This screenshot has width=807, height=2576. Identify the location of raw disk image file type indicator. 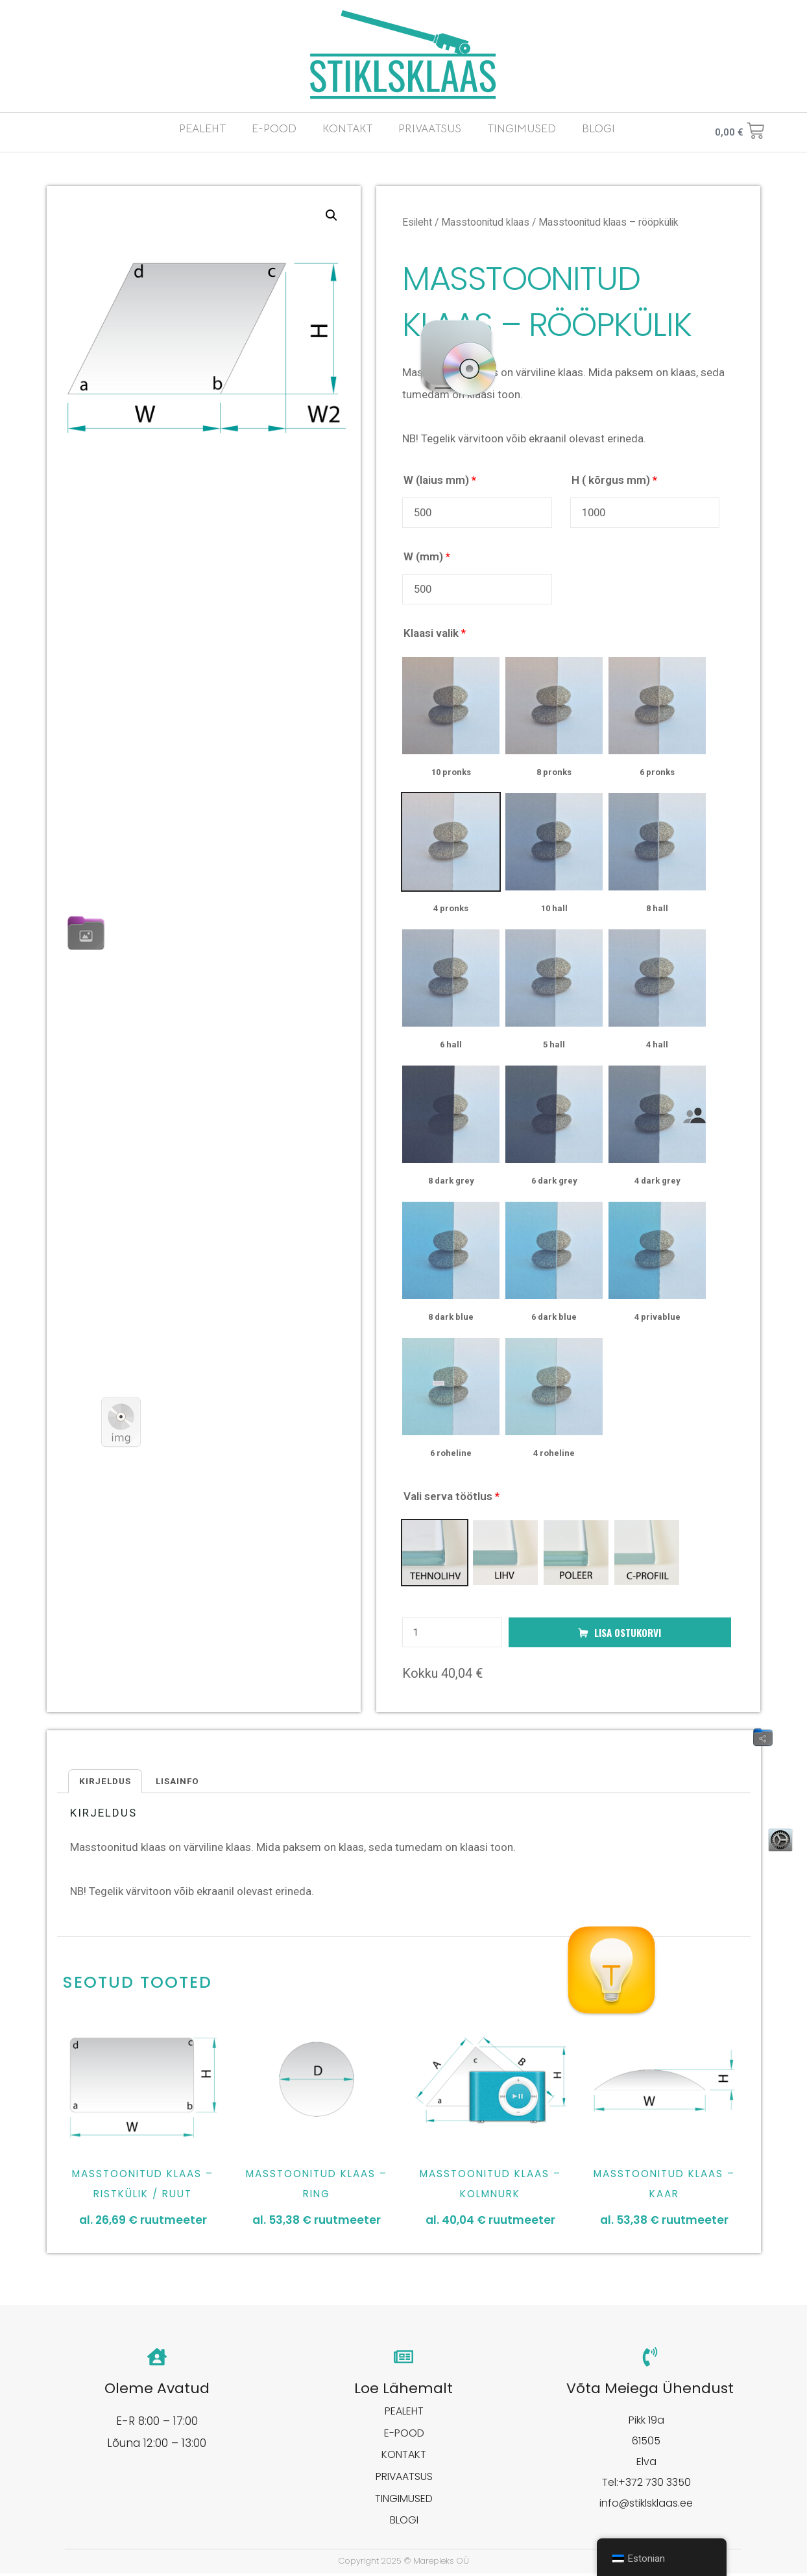
(121, 1422).